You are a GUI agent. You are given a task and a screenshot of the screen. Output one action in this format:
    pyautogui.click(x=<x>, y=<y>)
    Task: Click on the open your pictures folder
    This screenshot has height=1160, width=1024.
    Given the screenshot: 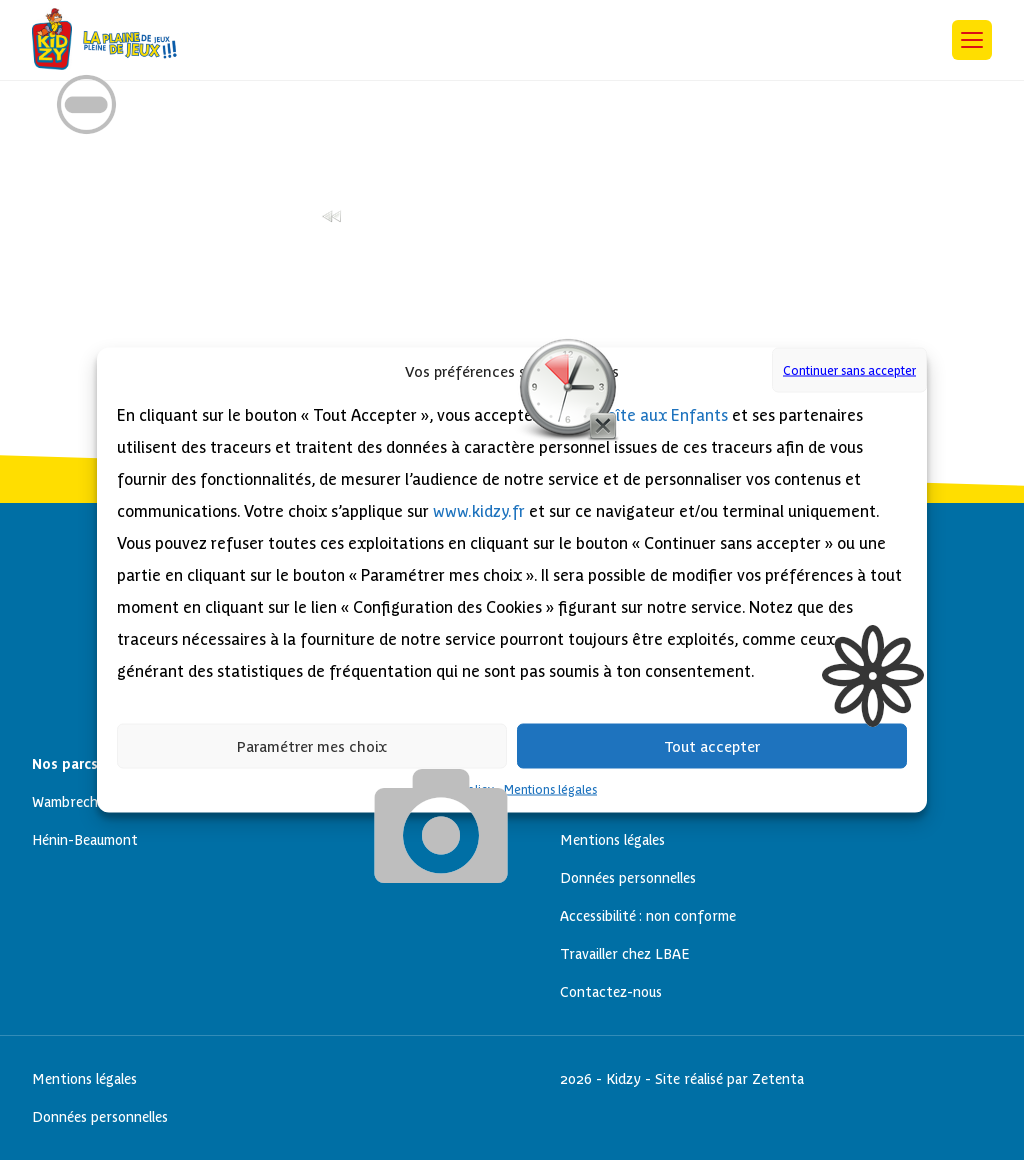 What is the action you would take?
    pyautogui.click(x=441, y=826)
    